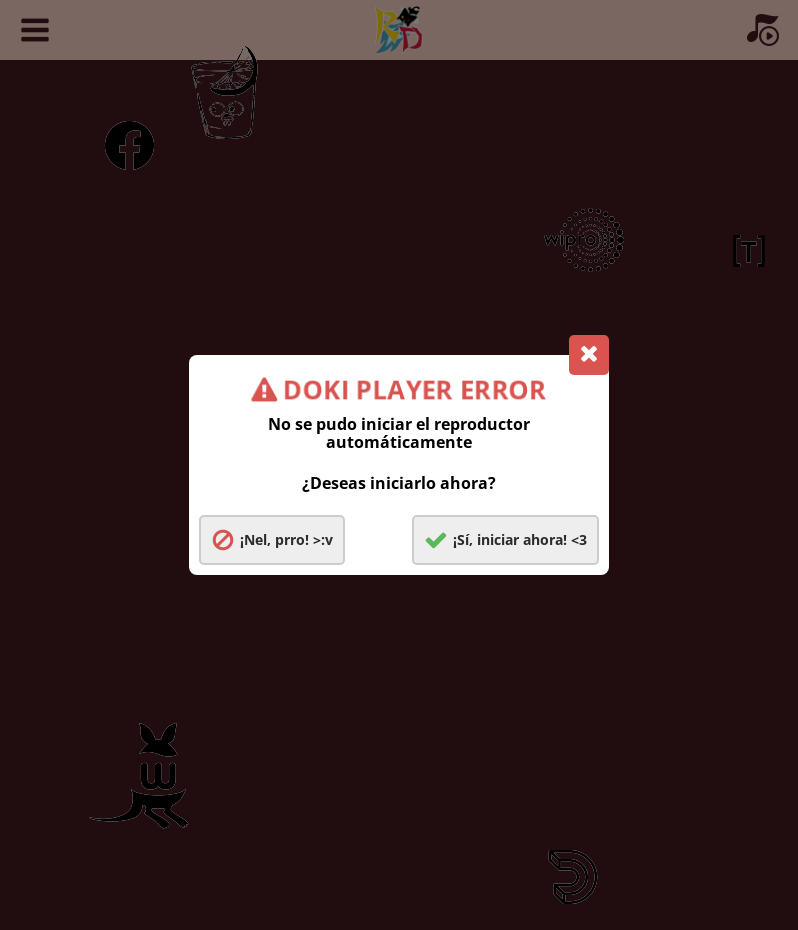 The width and height of the screenshot is (798, 930). I want to click on visit the Wipro website or services, so click(584, 240).